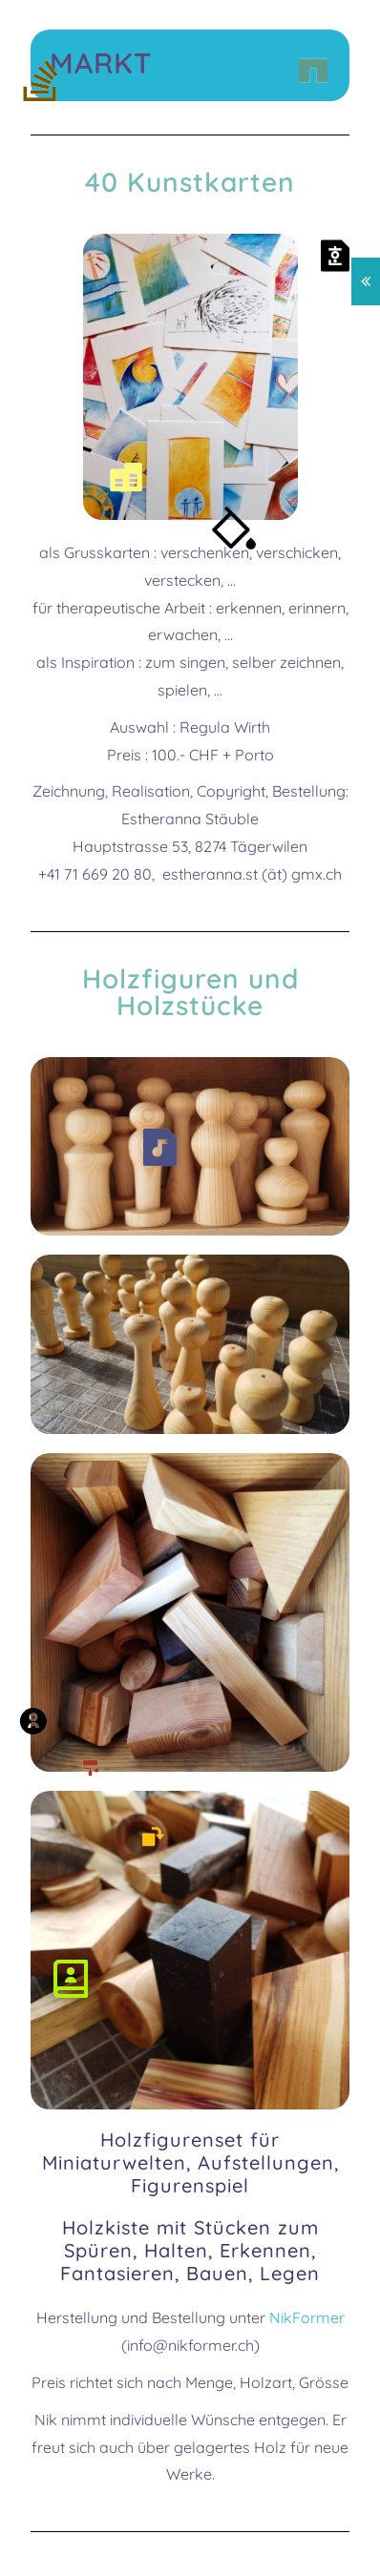 The image size is (380, 2576). What do you see at coordinates (159, 1147) in the screenshot?
I see `open an audio or music file` at bounding box center [159, 1147].